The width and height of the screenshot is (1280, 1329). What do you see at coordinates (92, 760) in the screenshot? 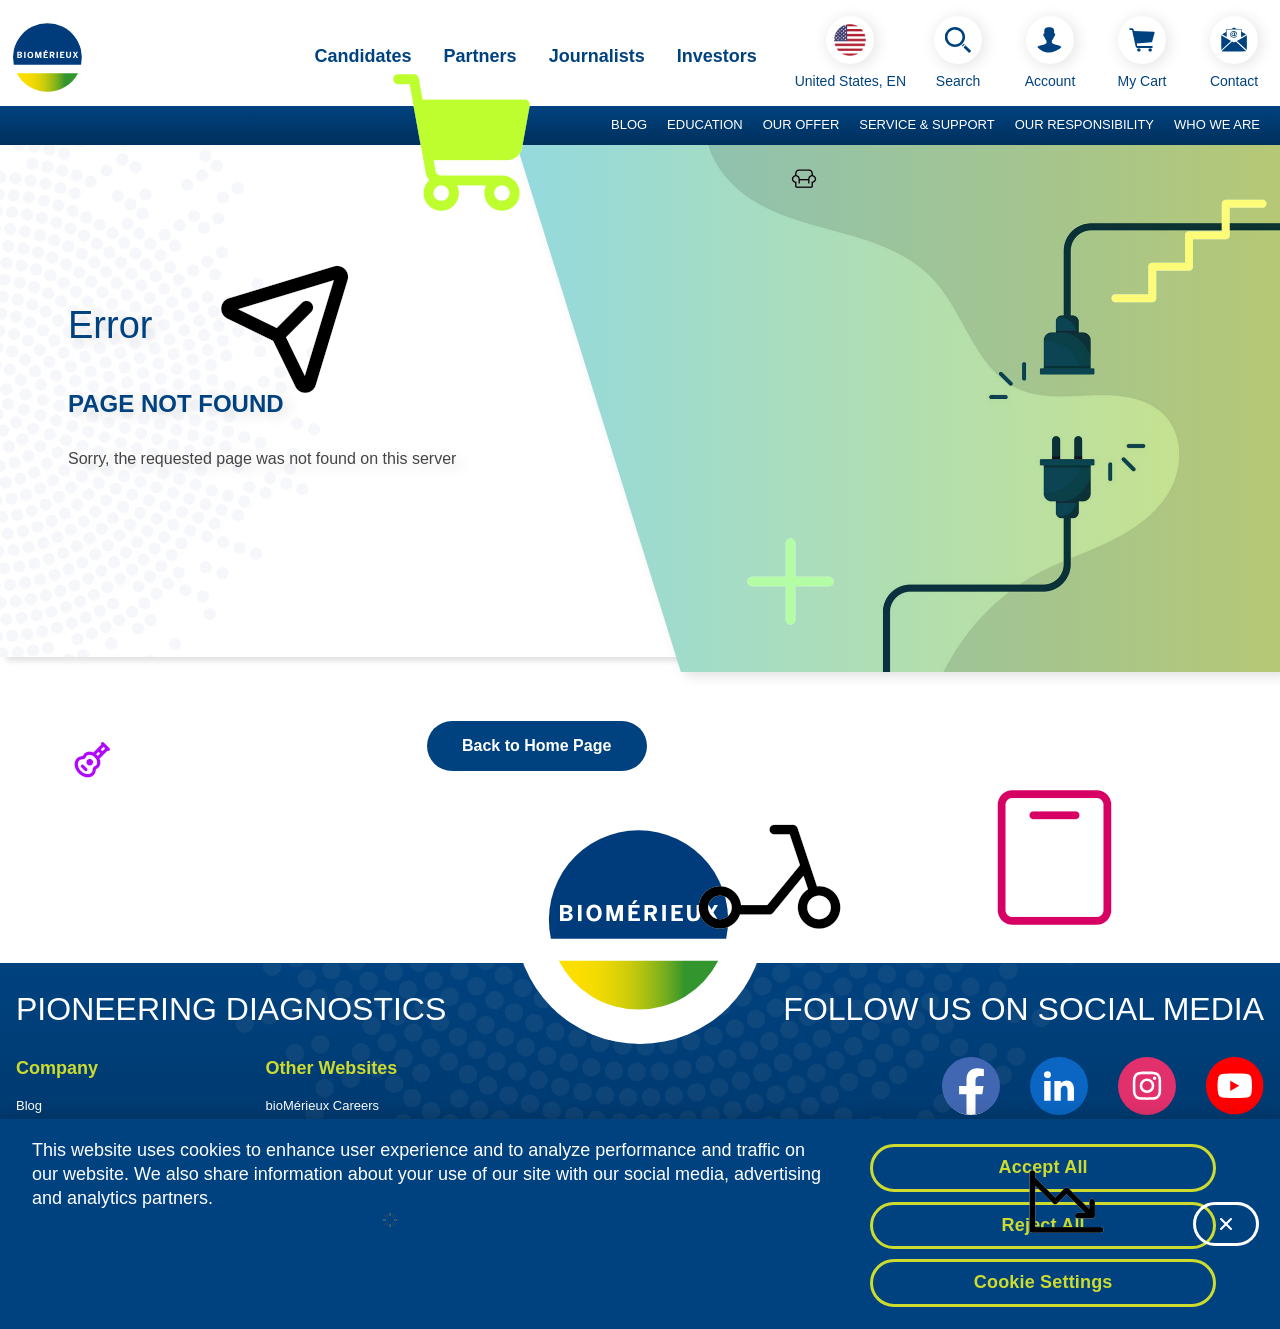
I see `access music or instrument settings` at bounding box center [92, 760].